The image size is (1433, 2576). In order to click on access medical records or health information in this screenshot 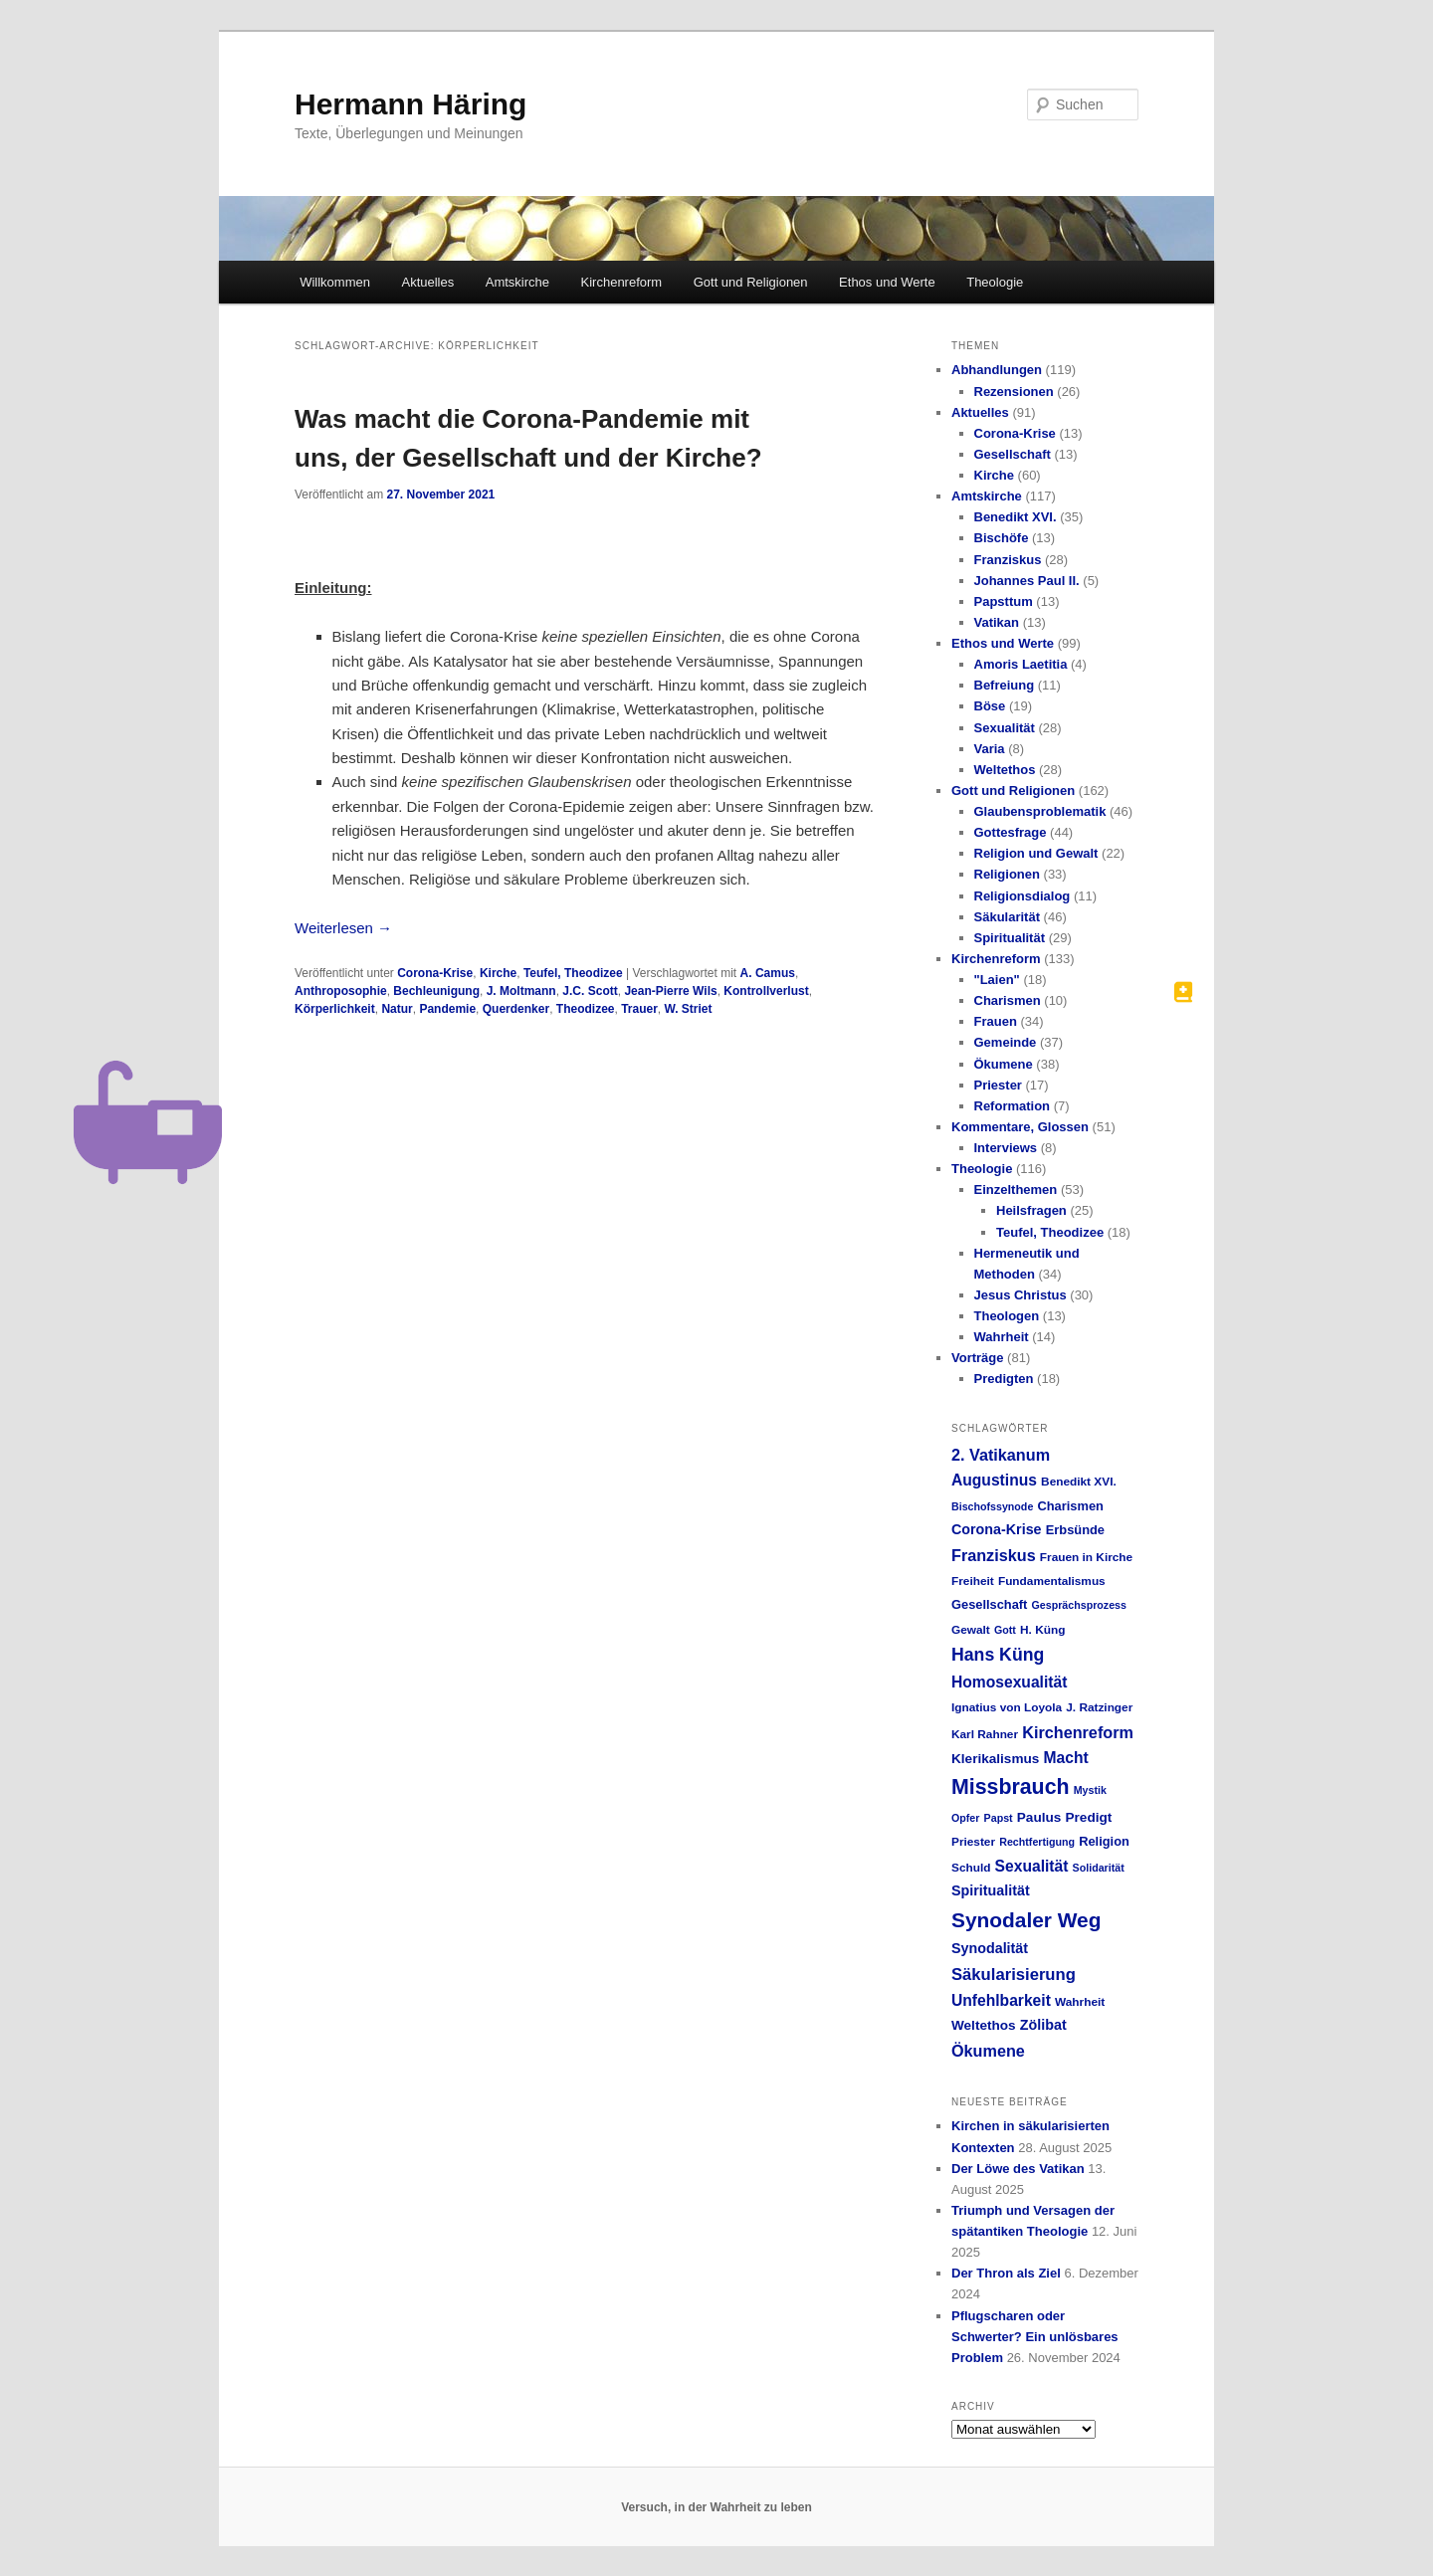, I will do `click(1183, 992)`.